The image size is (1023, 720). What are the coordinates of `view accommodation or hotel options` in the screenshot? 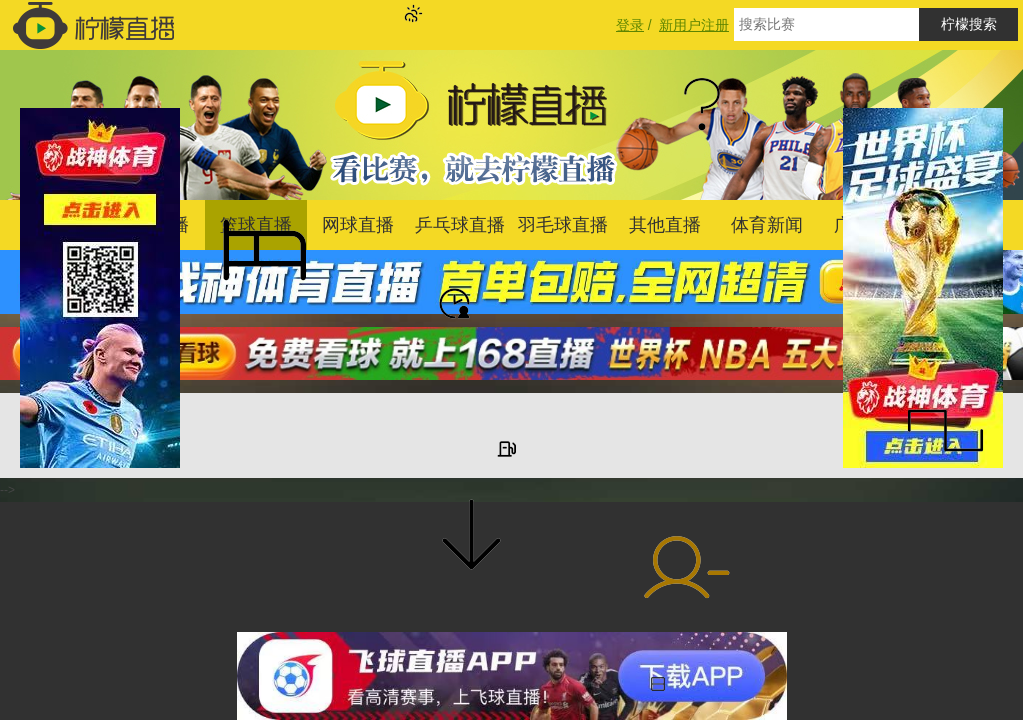 It's located at (262, 250).